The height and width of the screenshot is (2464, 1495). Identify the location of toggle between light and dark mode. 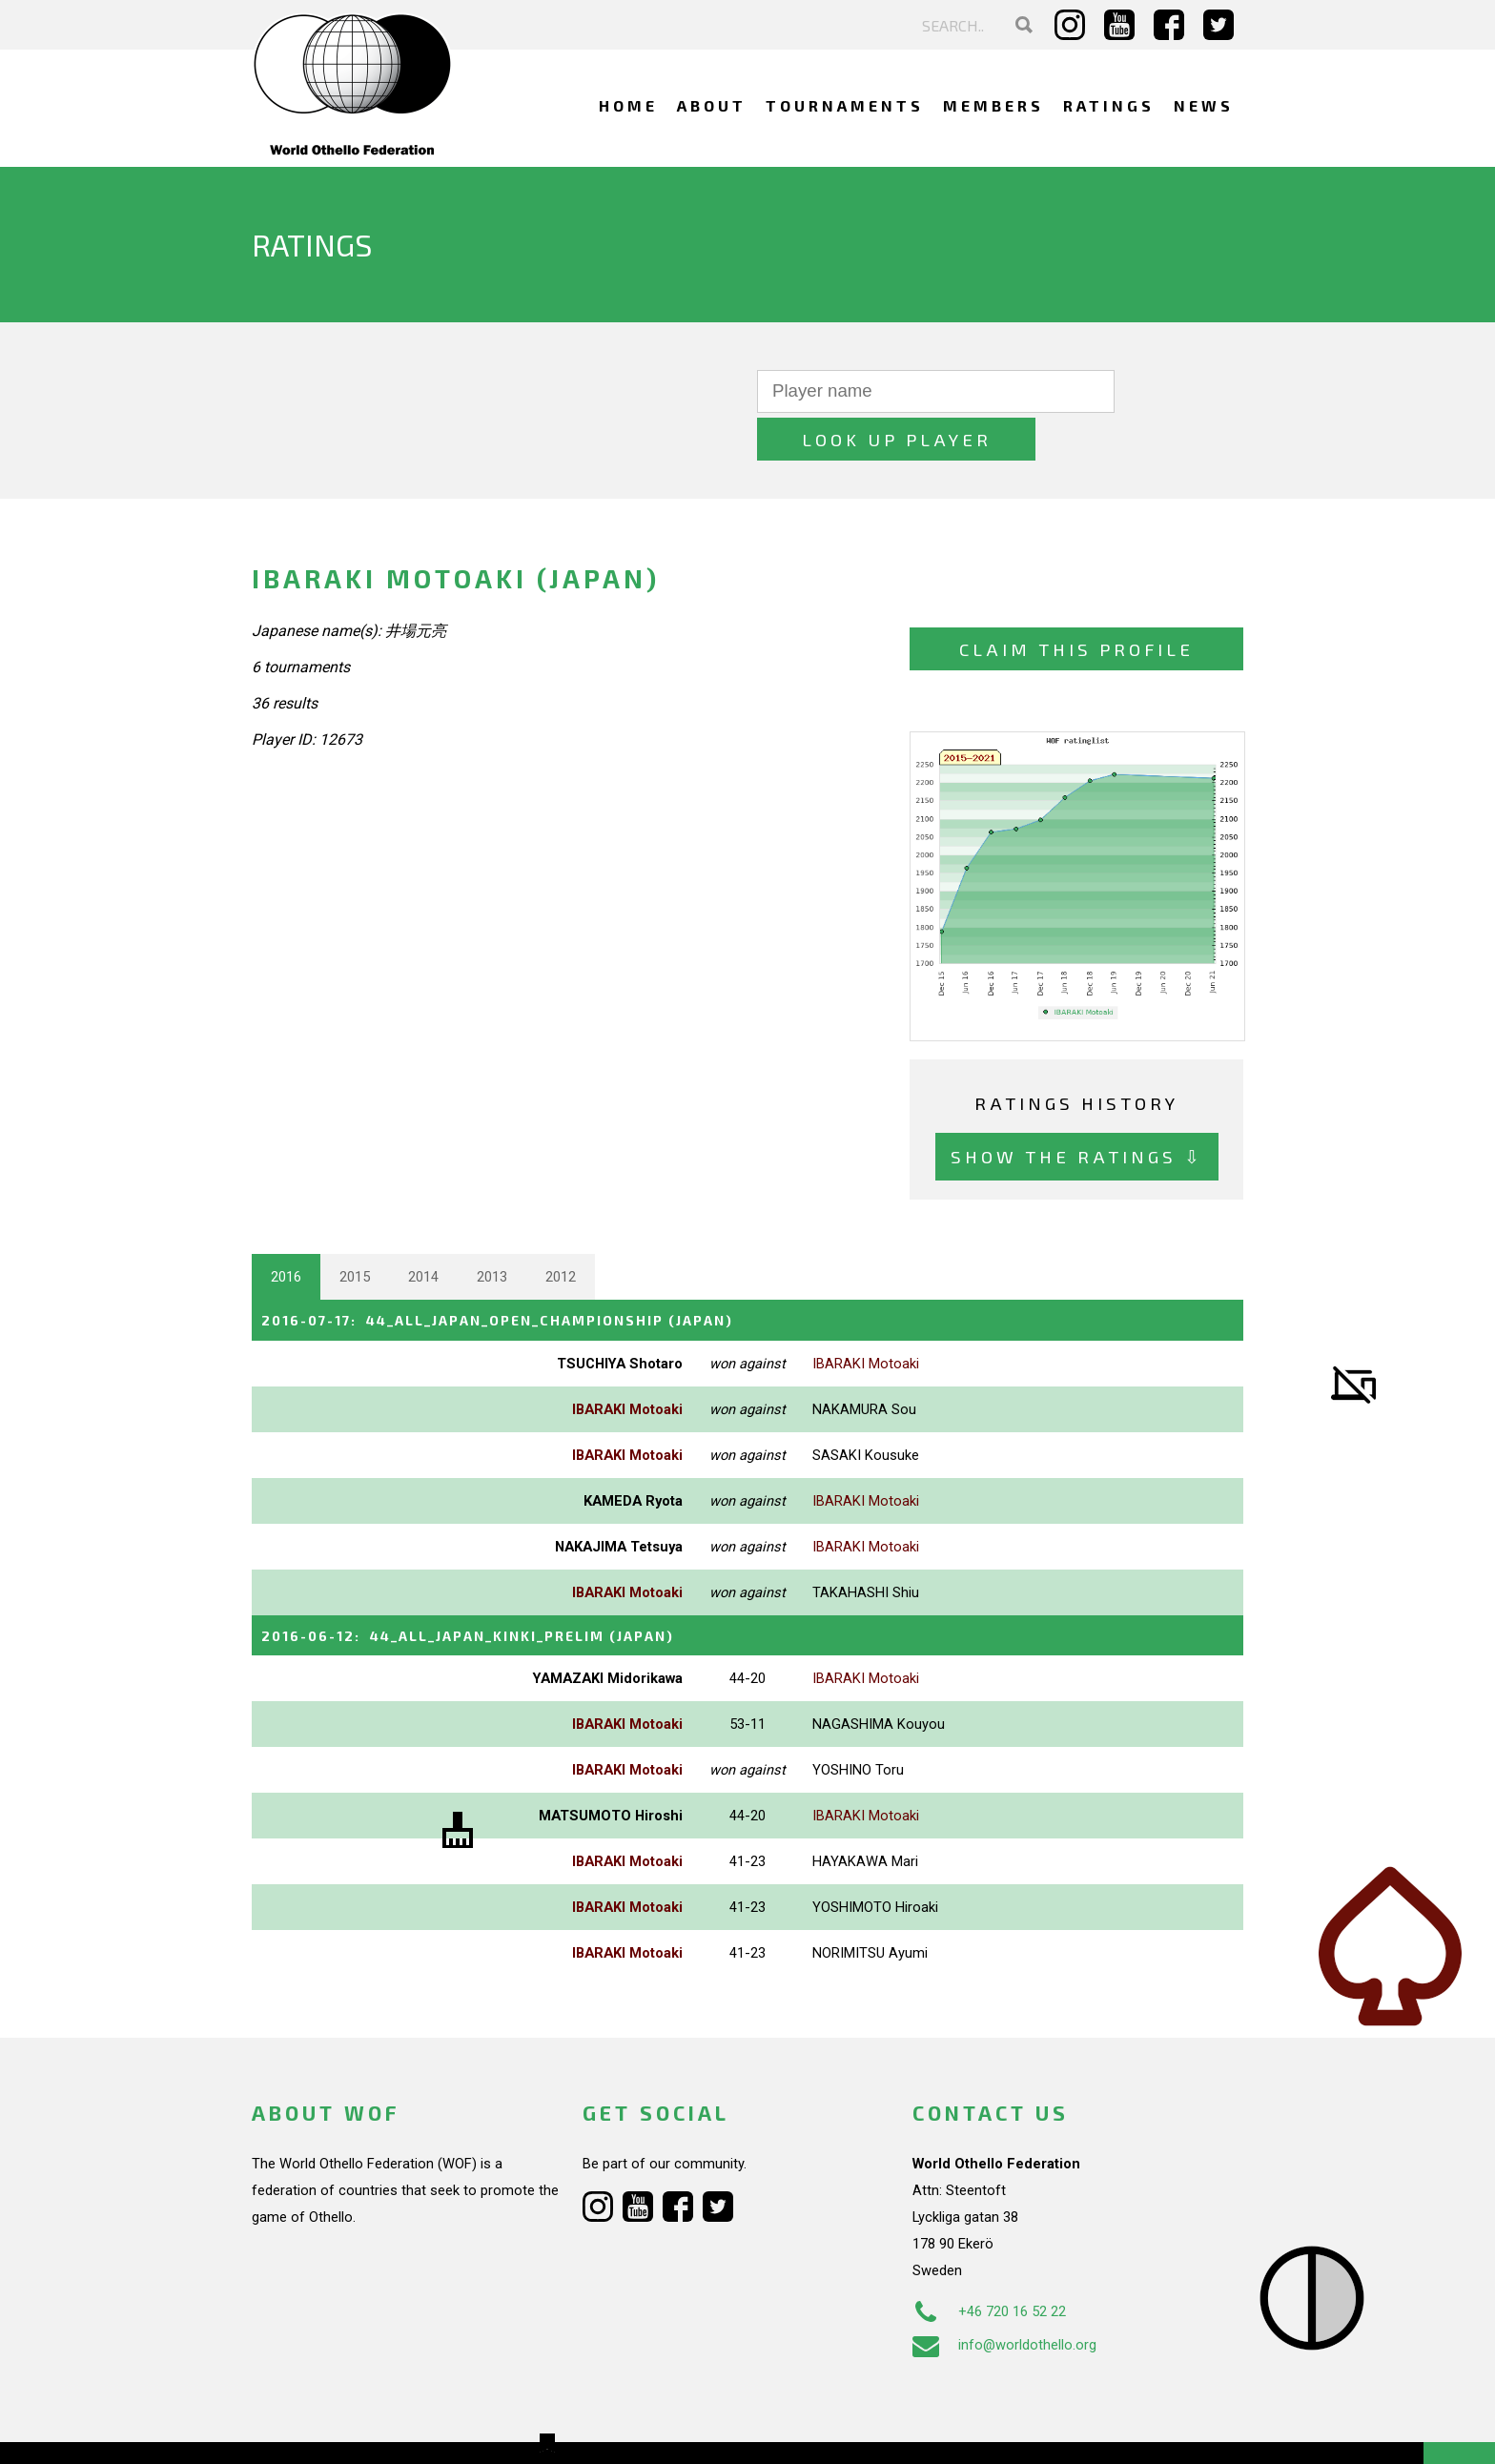
(1312, 2298).